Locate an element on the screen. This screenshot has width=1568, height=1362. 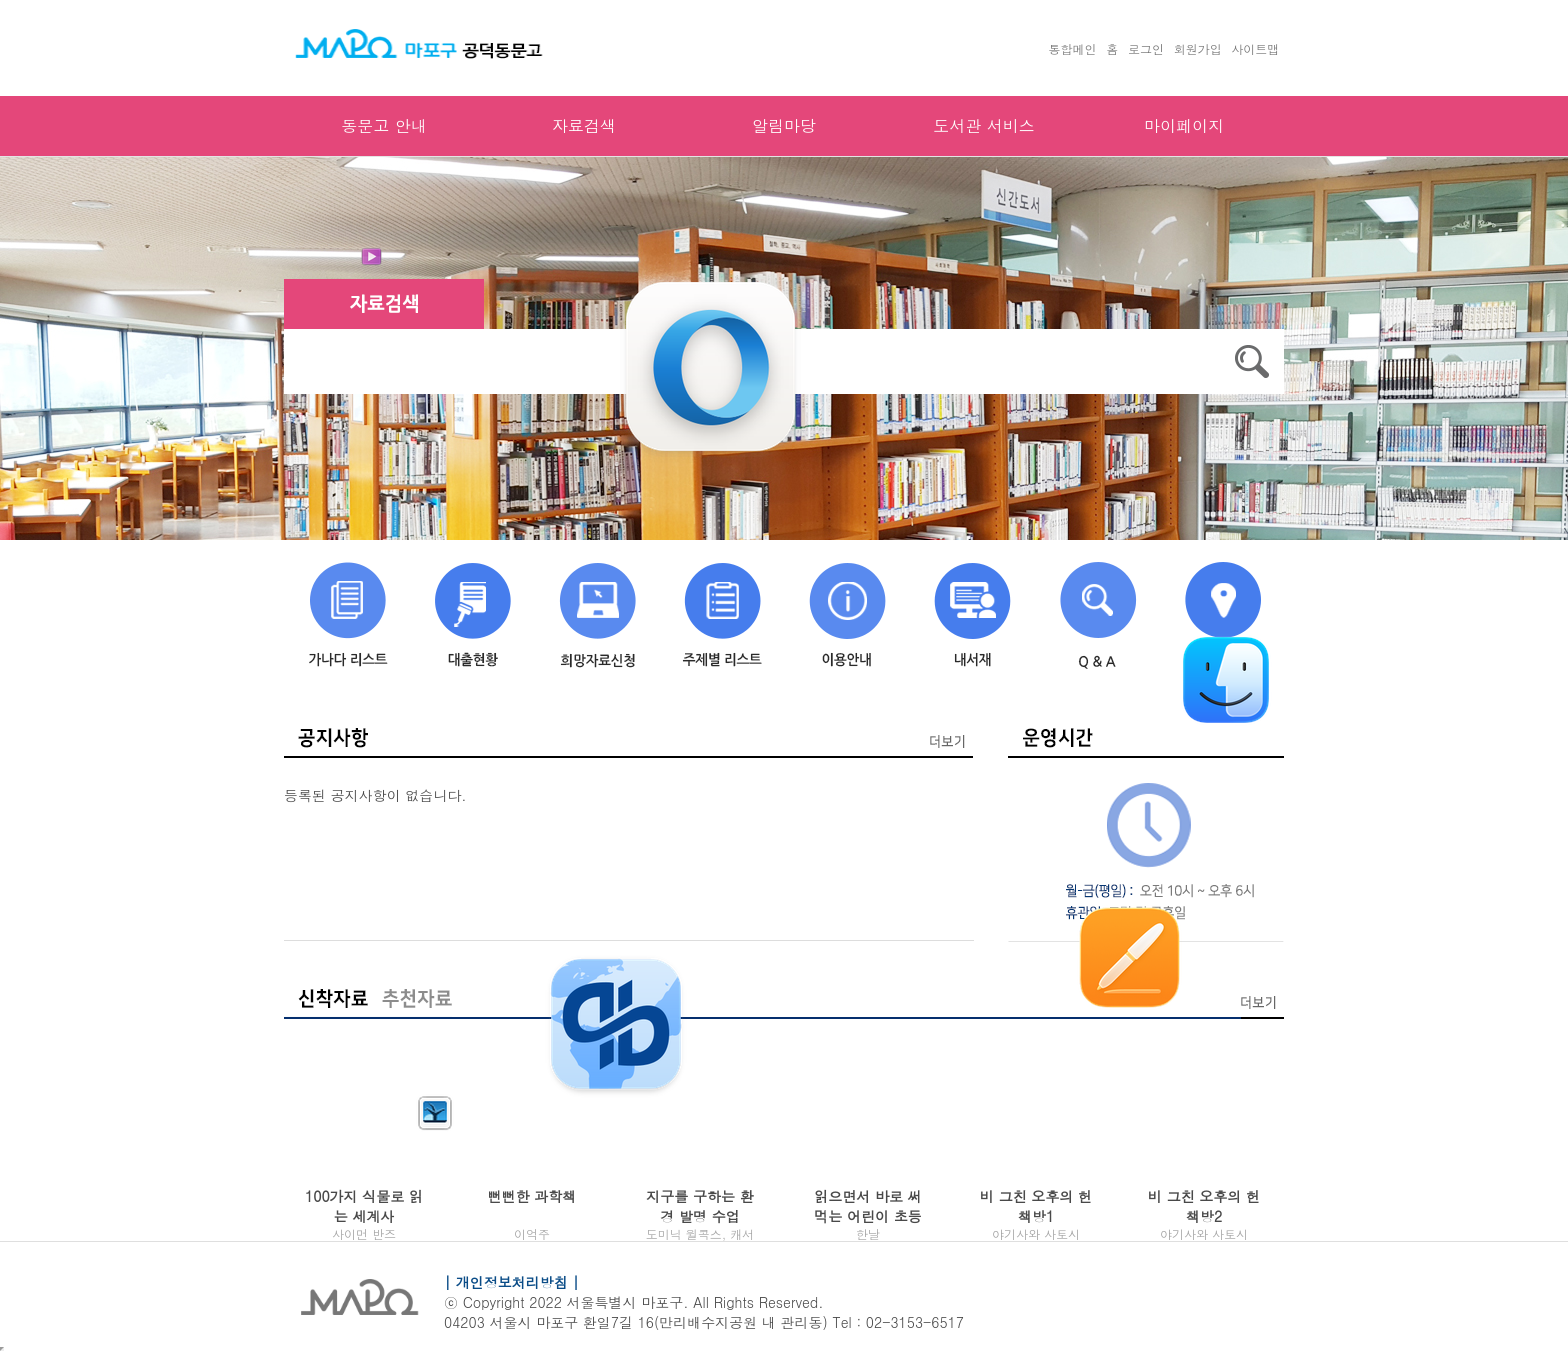
open Finder to browse files and folders is located at coordinates (1226, 680).